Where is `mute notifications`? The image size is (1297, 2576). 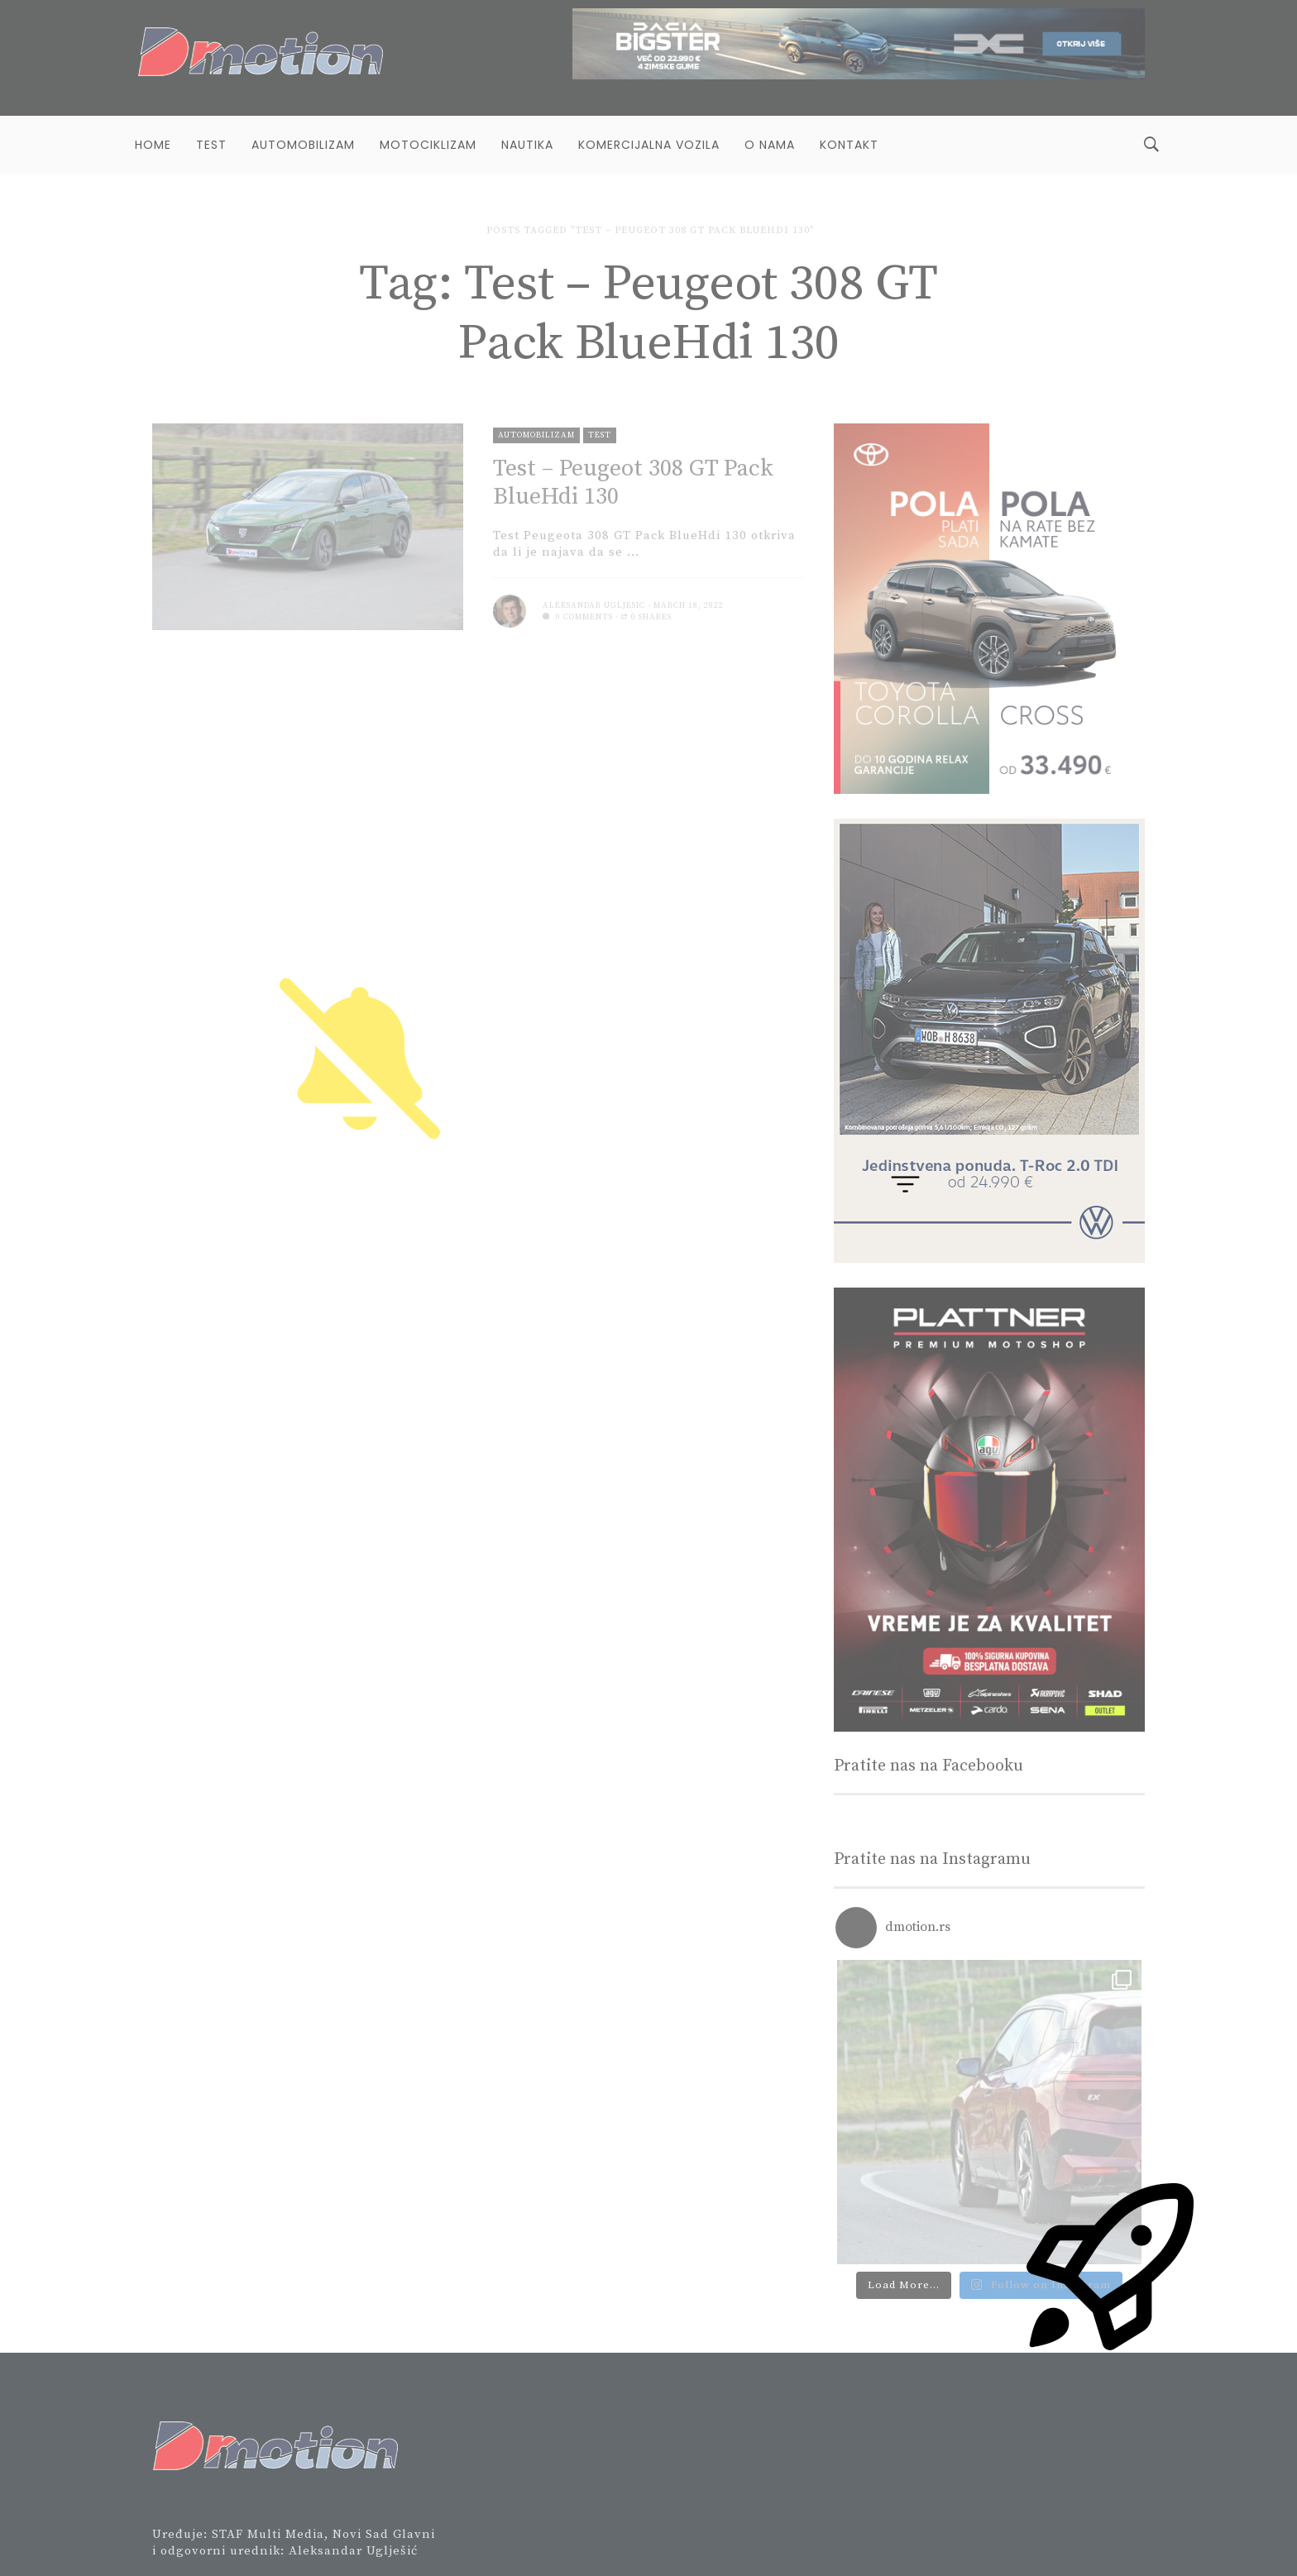 mute notifications is located at coordinates (360, 1059).